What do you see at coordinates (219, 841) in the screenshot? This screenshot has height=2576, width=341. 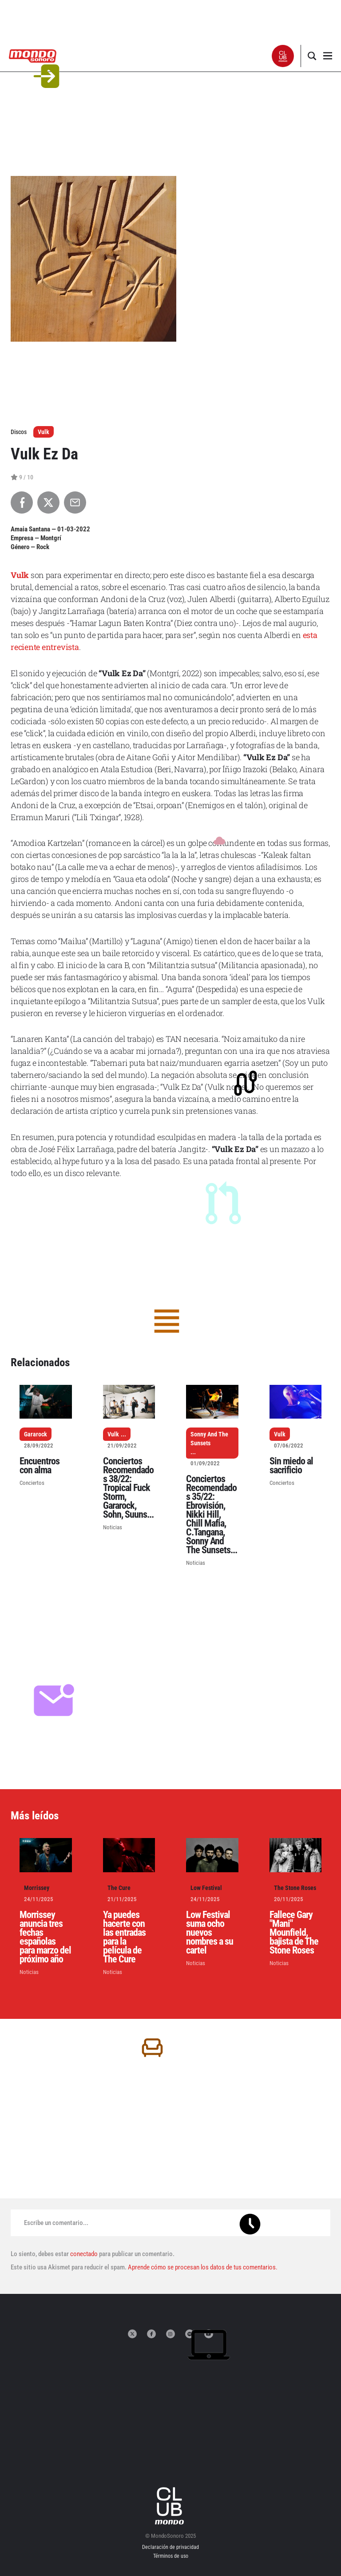 I see `indicates cloudy weather conditions` at bounding box center [219, 841].